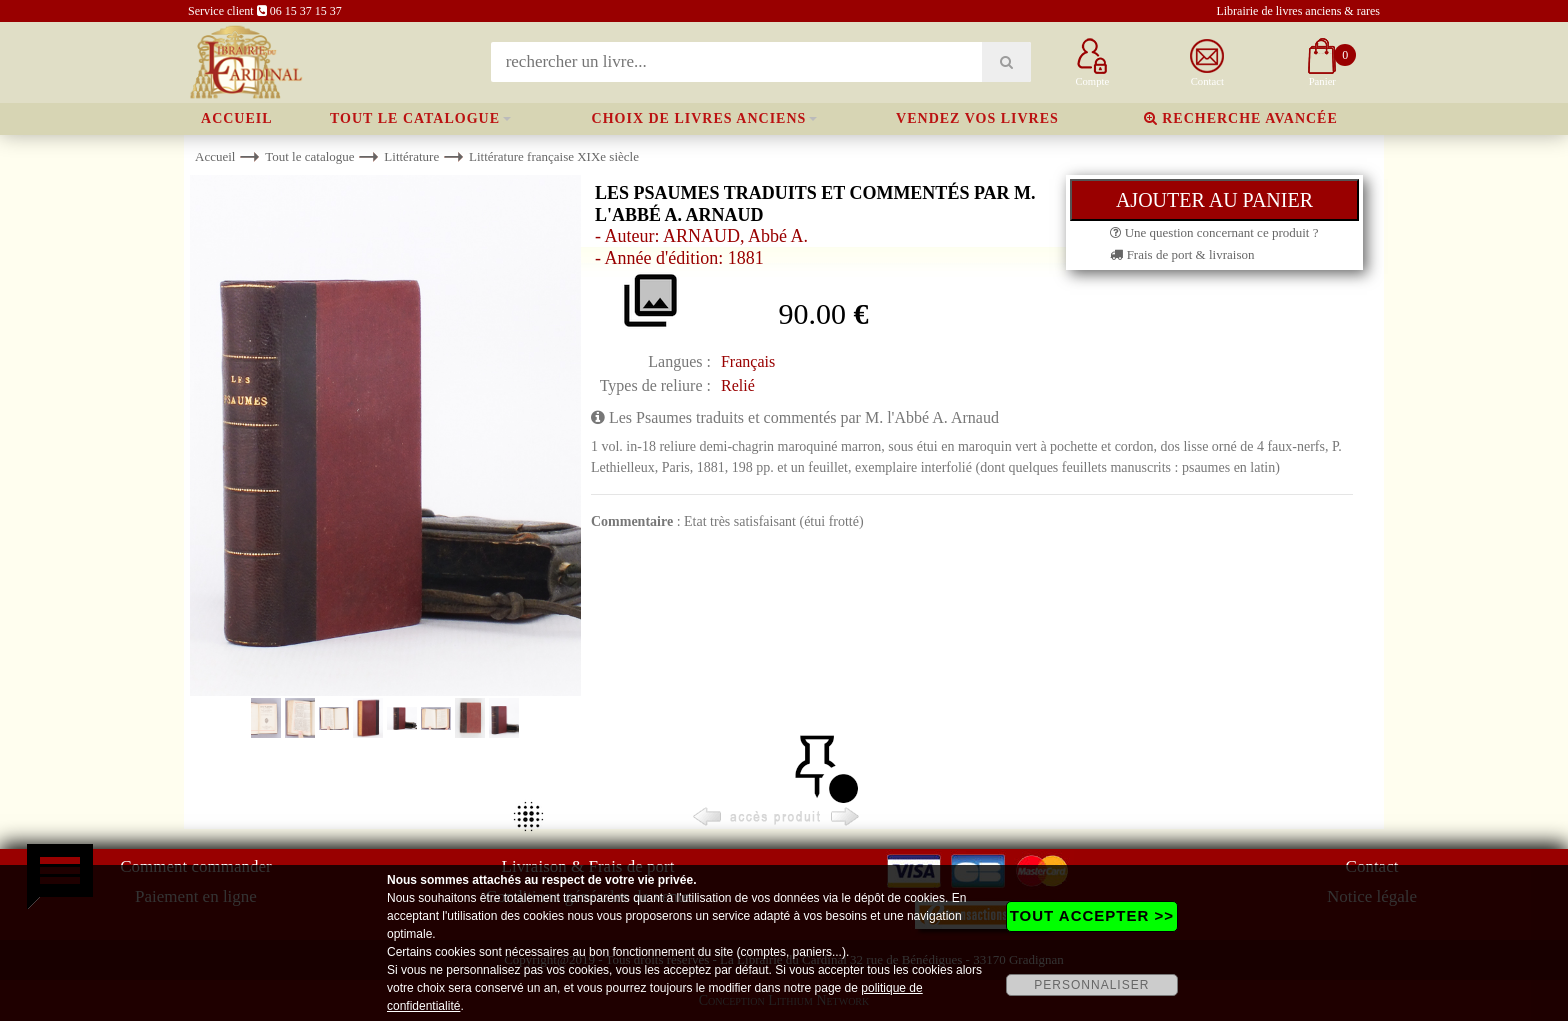  Describe the element at coordinates (819, 764) in the screenshot. I see `pinned file with unsaved changes` at that location.